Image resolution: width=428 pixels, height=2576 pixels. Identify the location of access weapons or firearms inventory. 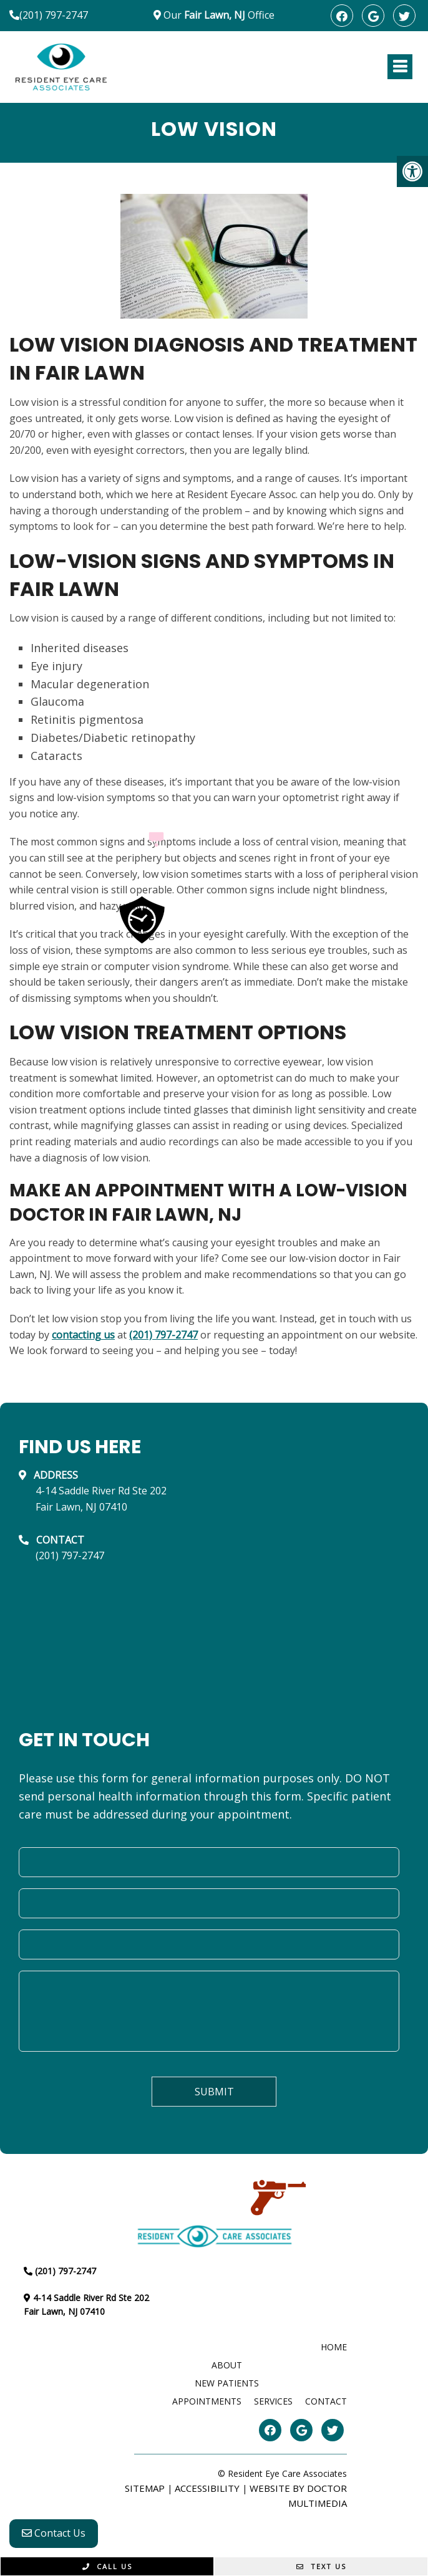
(278, 2198).